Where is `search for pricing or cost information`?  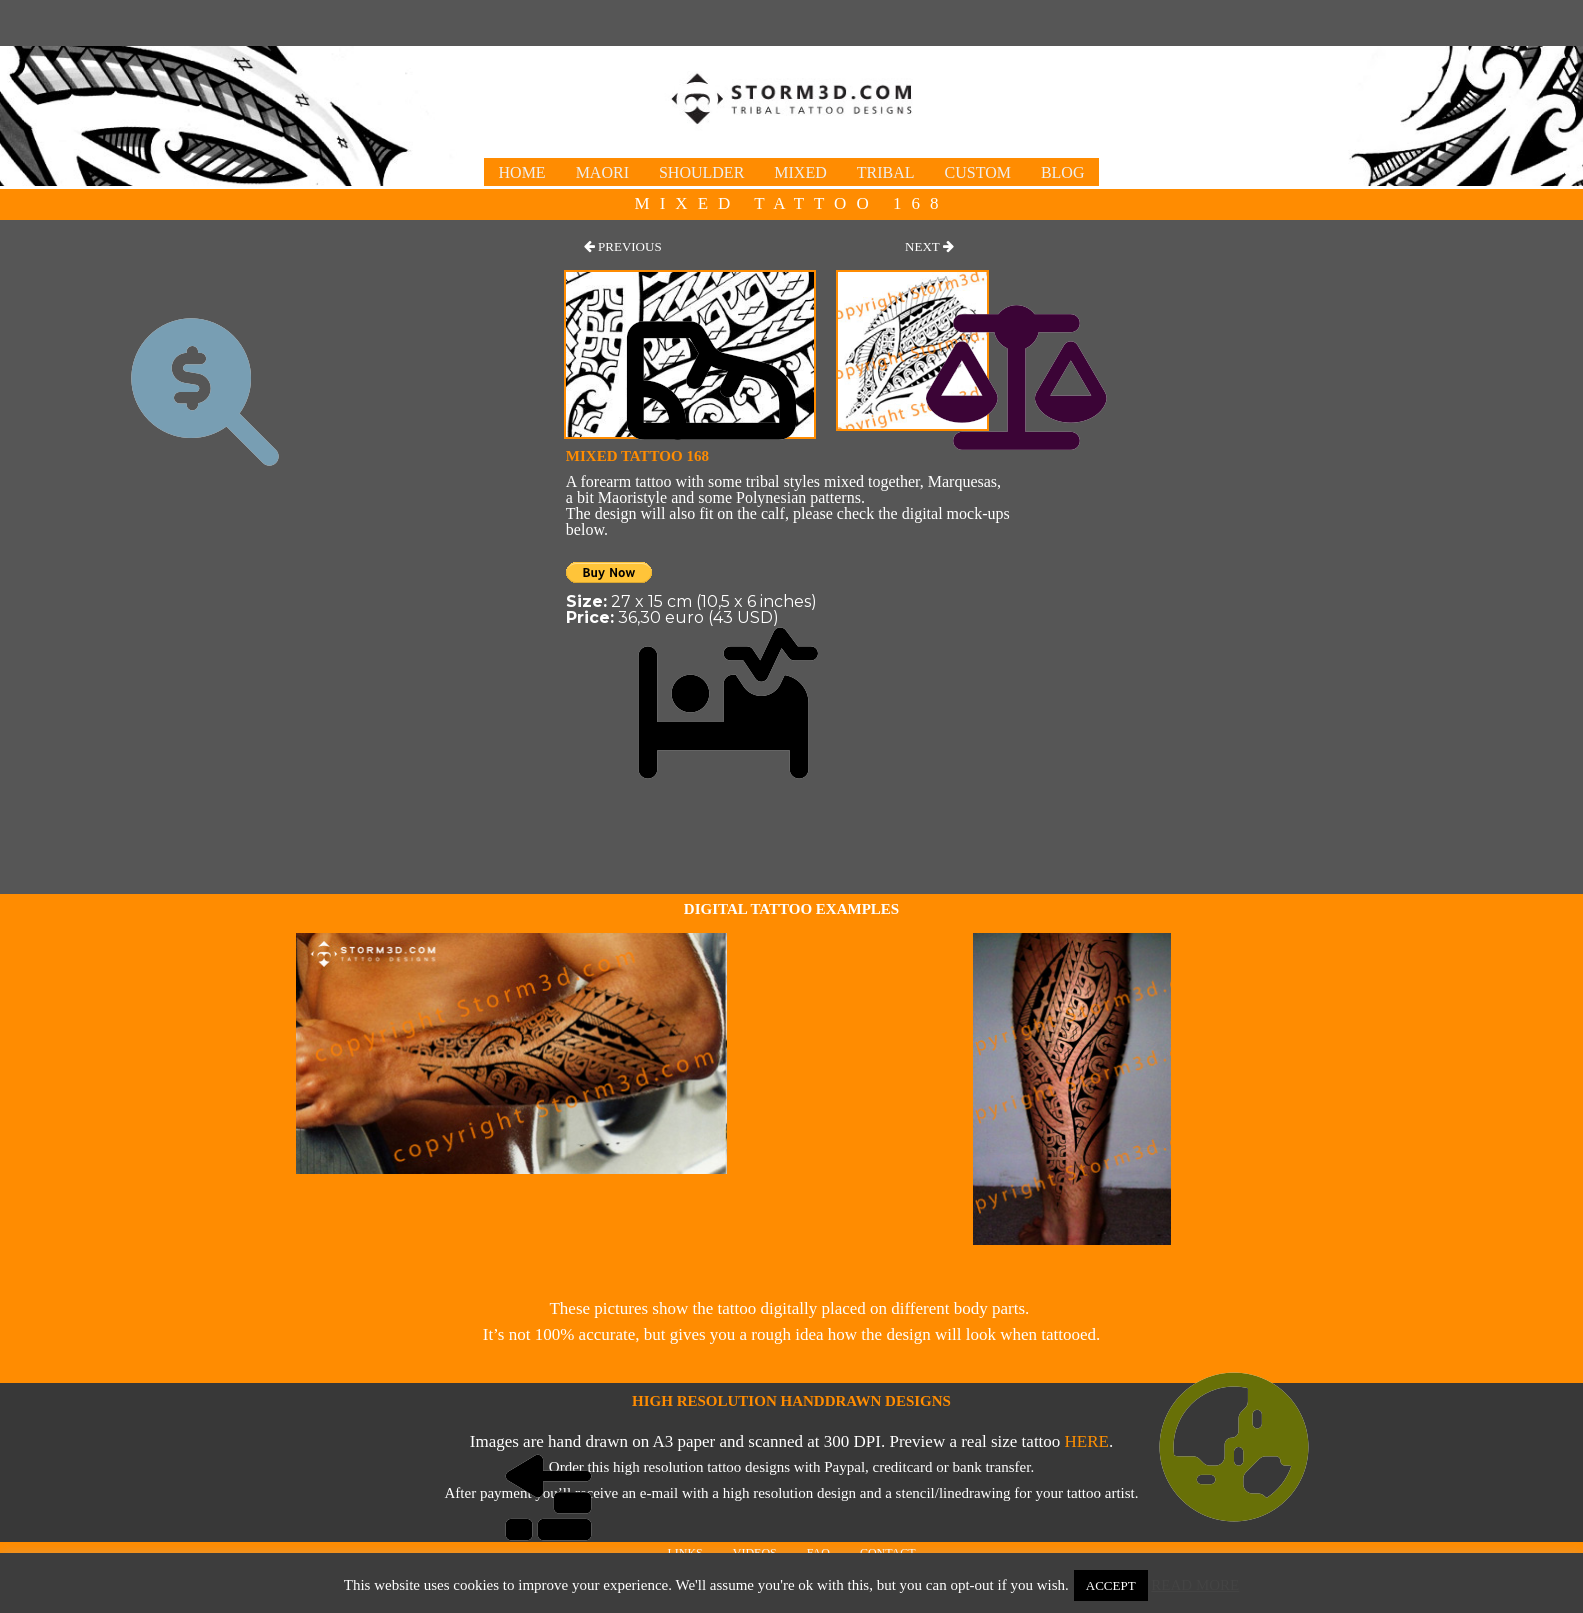
search for pricing or cost information is located at coordinates (205, 392).